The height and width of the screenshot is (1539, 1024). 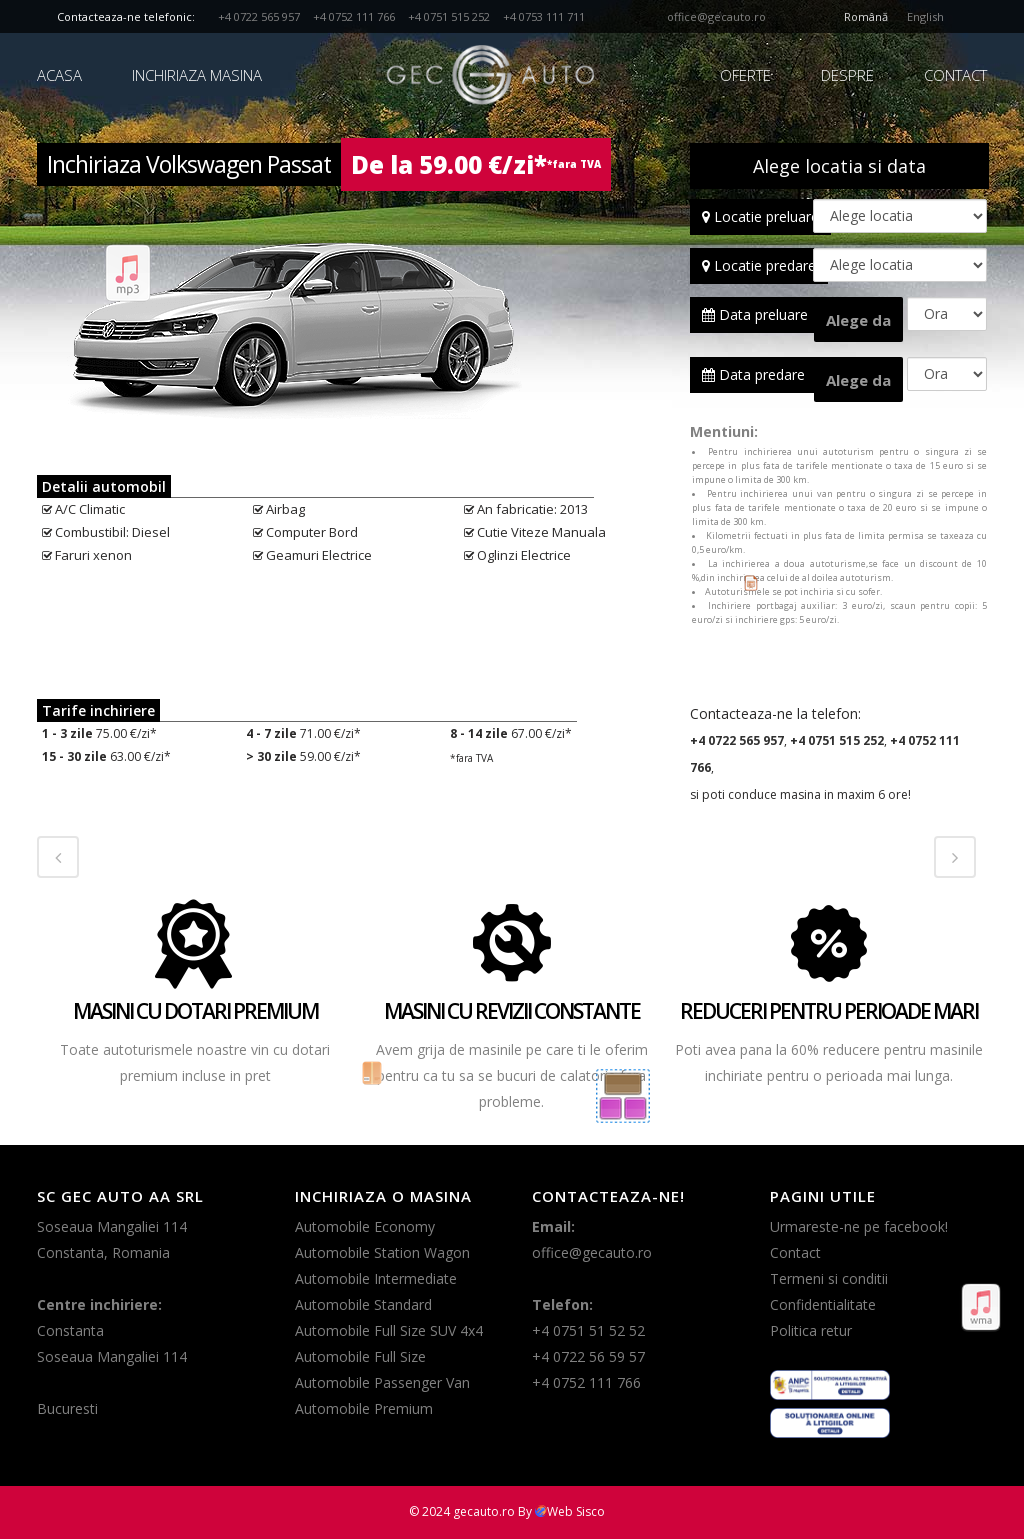 What do you see at coordinates (751, 583) in the screenshot?
I see `libreoffice impress presentation template file` at bounding box center [751, 583].